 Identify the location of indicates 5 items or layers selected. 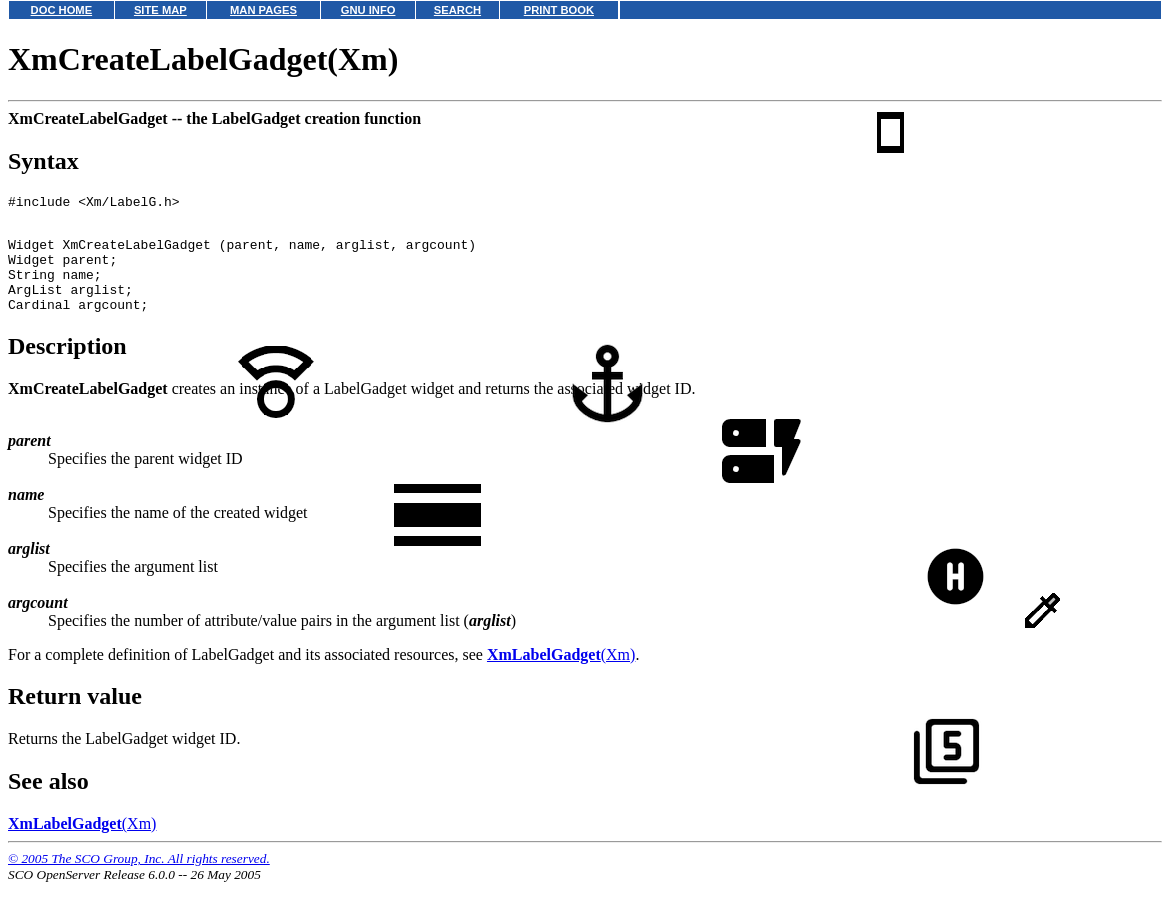
(946, 751).